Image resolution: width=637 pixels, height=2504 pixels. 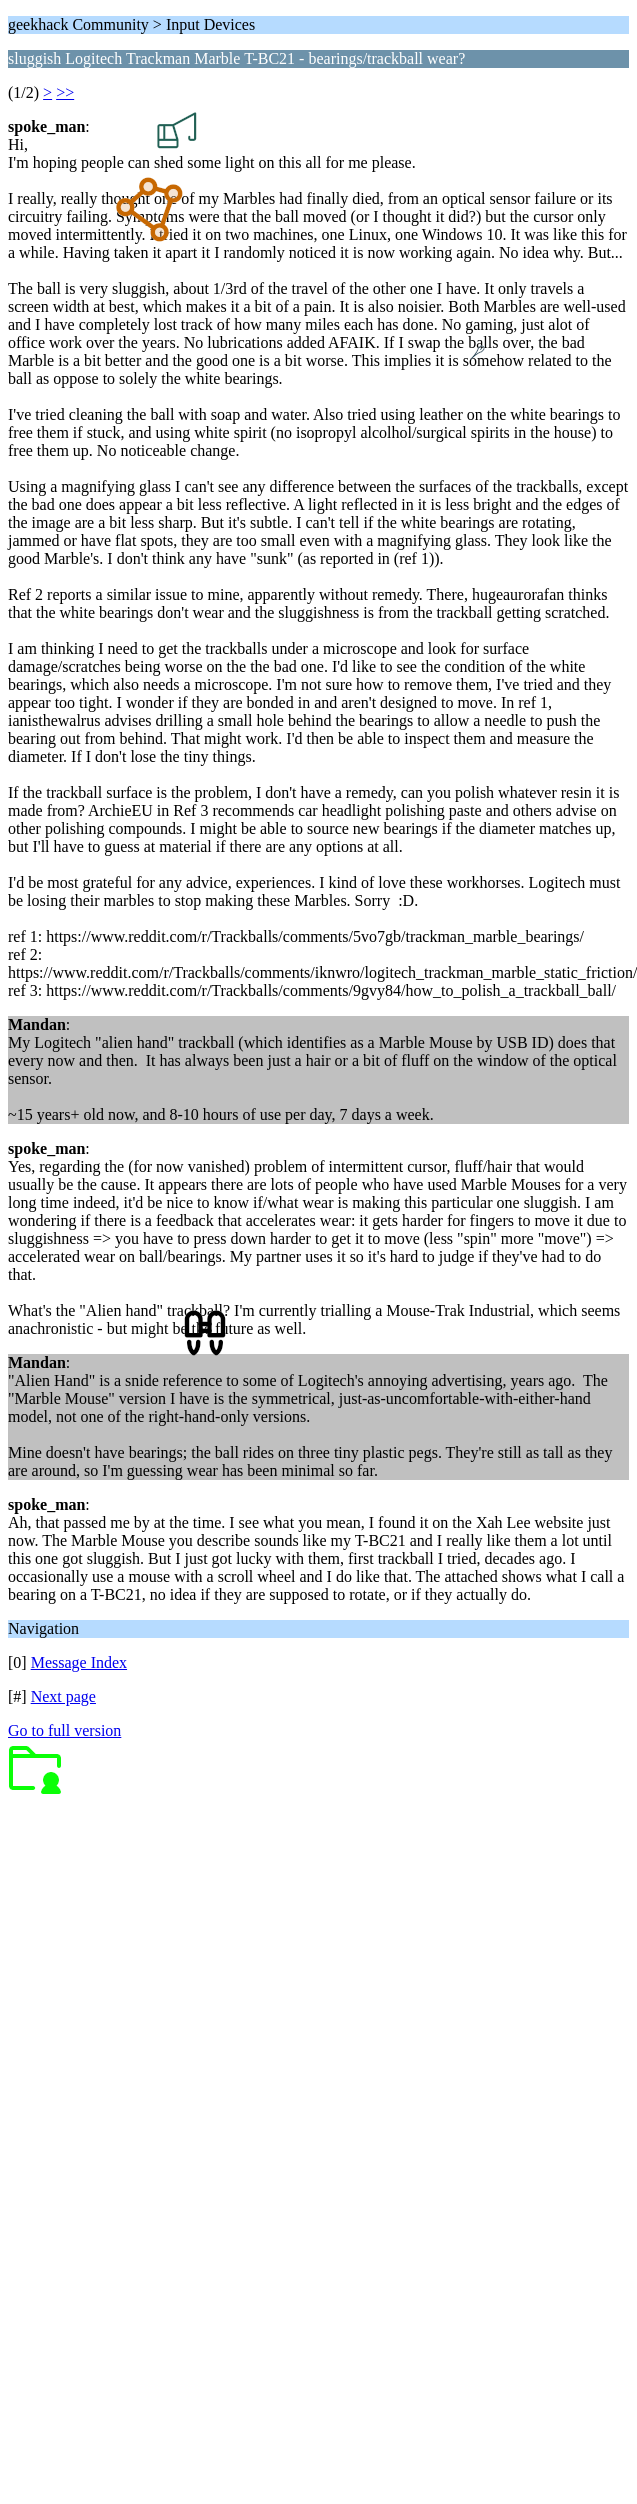 I want to click on create a polygon shape, so click(x=150, y=209).